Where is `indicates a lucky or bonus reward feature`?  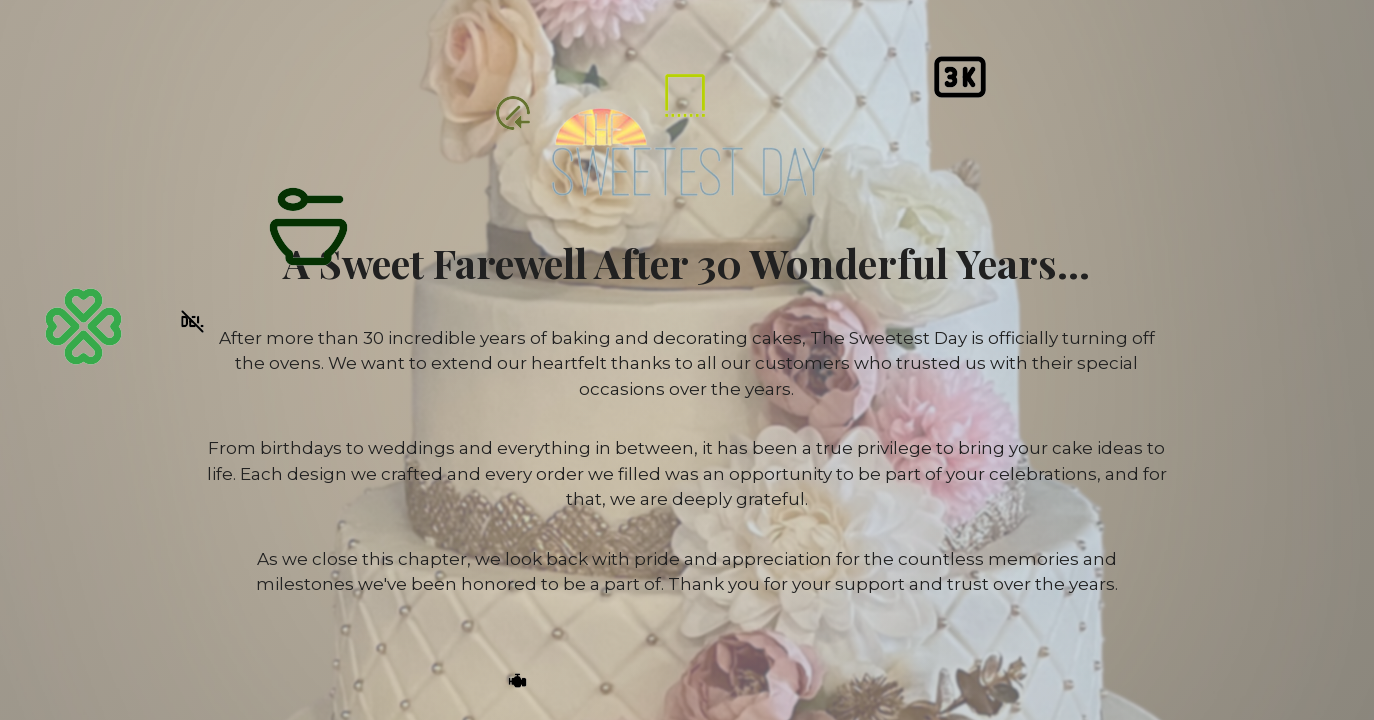
indicates a lucky or bonus reward feature is located at coordinates (83, 326).